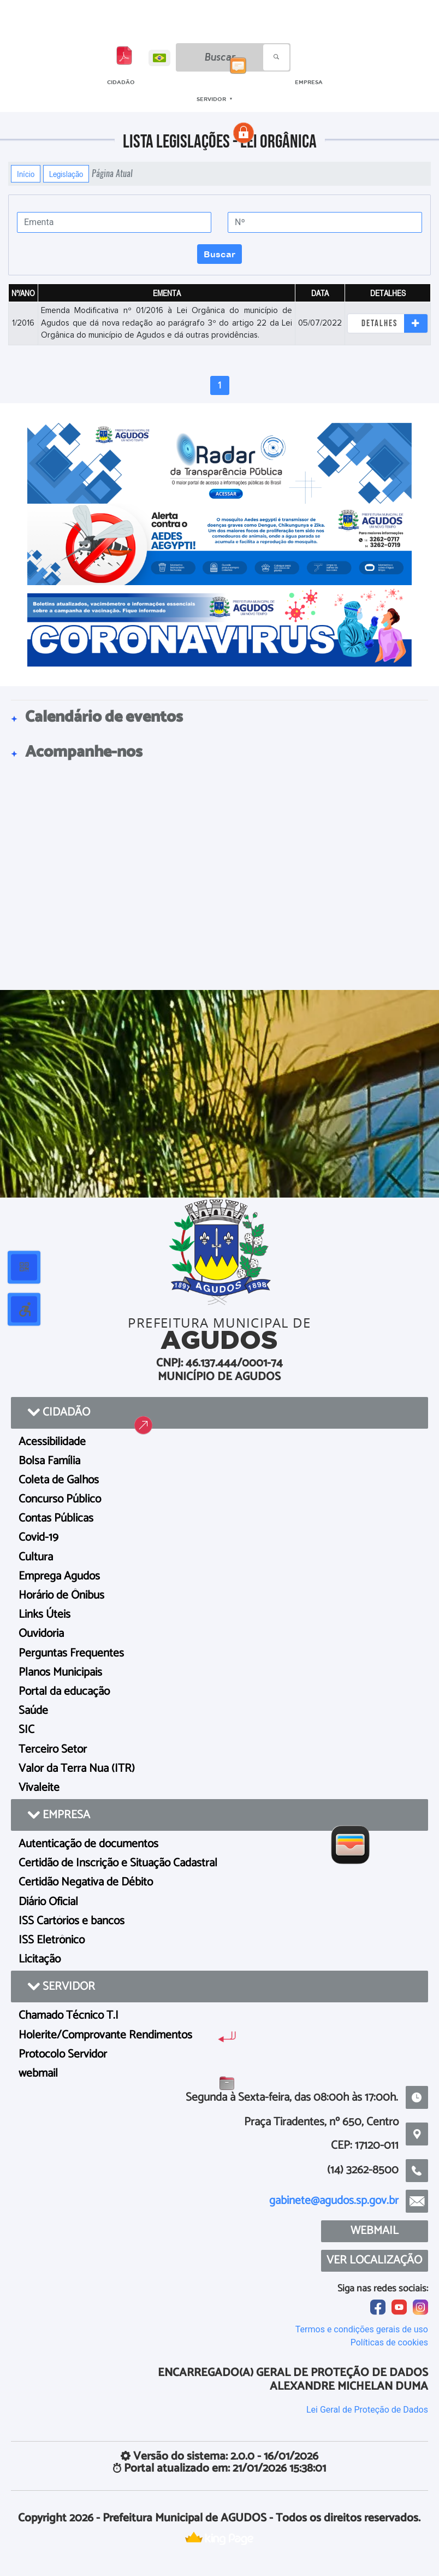  I want to click on reply to all recipients of an email, so click(227, 2037).